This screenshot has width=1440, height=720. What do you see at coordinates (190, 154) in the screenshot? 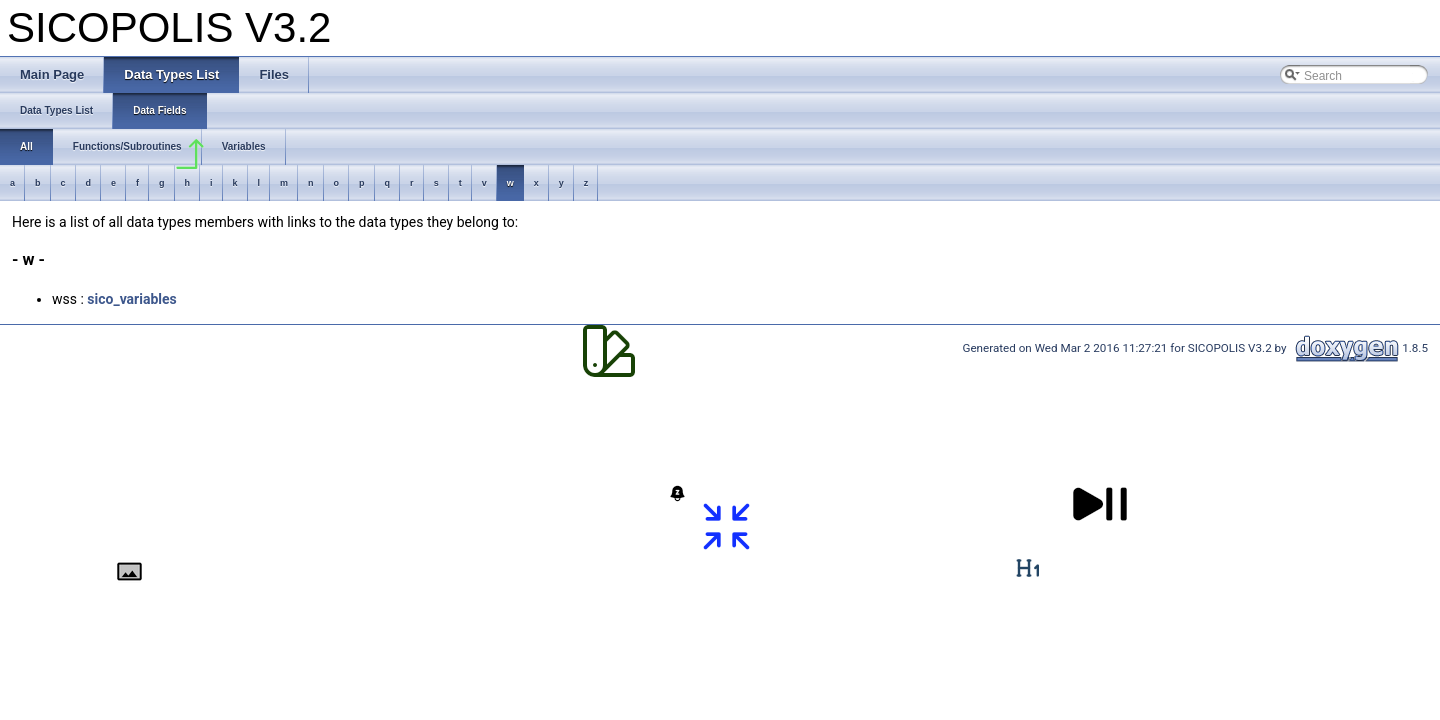
I see `turn right then continue upward` at bounding box center [190, 154].